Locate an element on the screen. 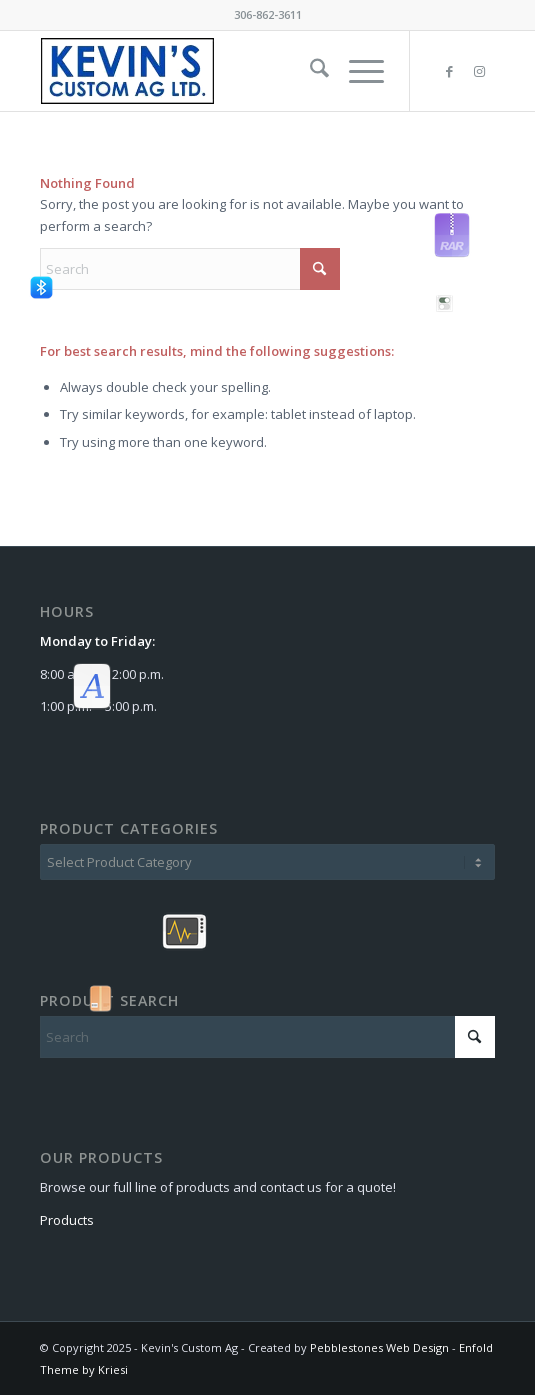 Image resolution: width=535 pixels, height=1395 pixels. open a font file is located at coordinates (92, 686).